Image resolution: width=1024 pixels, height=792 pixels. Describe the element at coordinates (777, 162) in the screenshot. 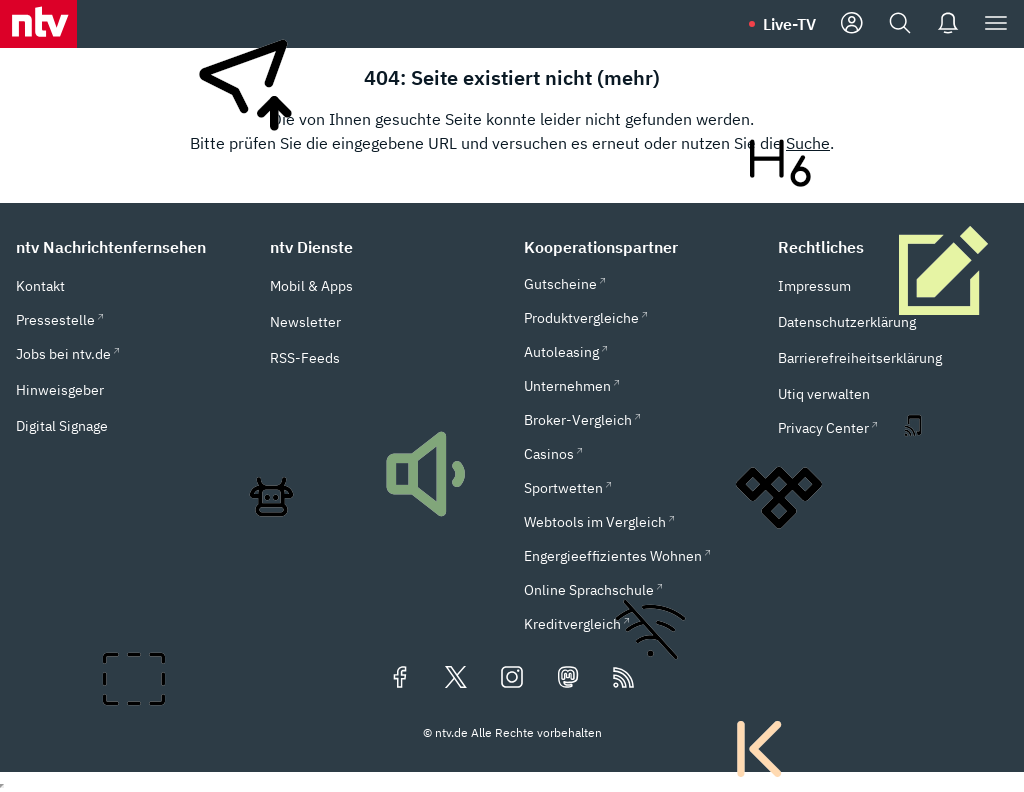

I see `format text as heading level 6` at that location.